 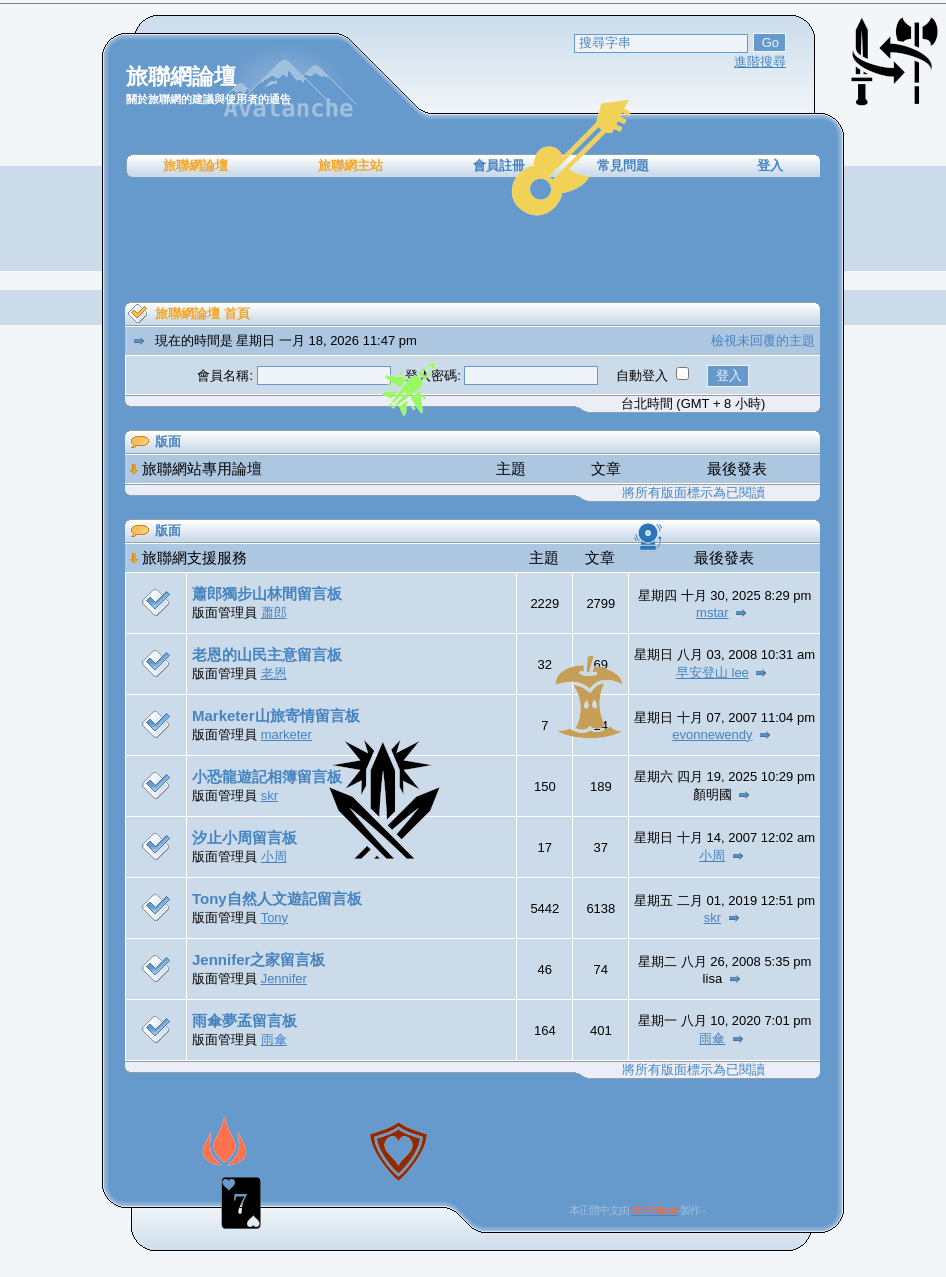 I want to click on activate team unity or group attack ability, so click(x=384, y=799).